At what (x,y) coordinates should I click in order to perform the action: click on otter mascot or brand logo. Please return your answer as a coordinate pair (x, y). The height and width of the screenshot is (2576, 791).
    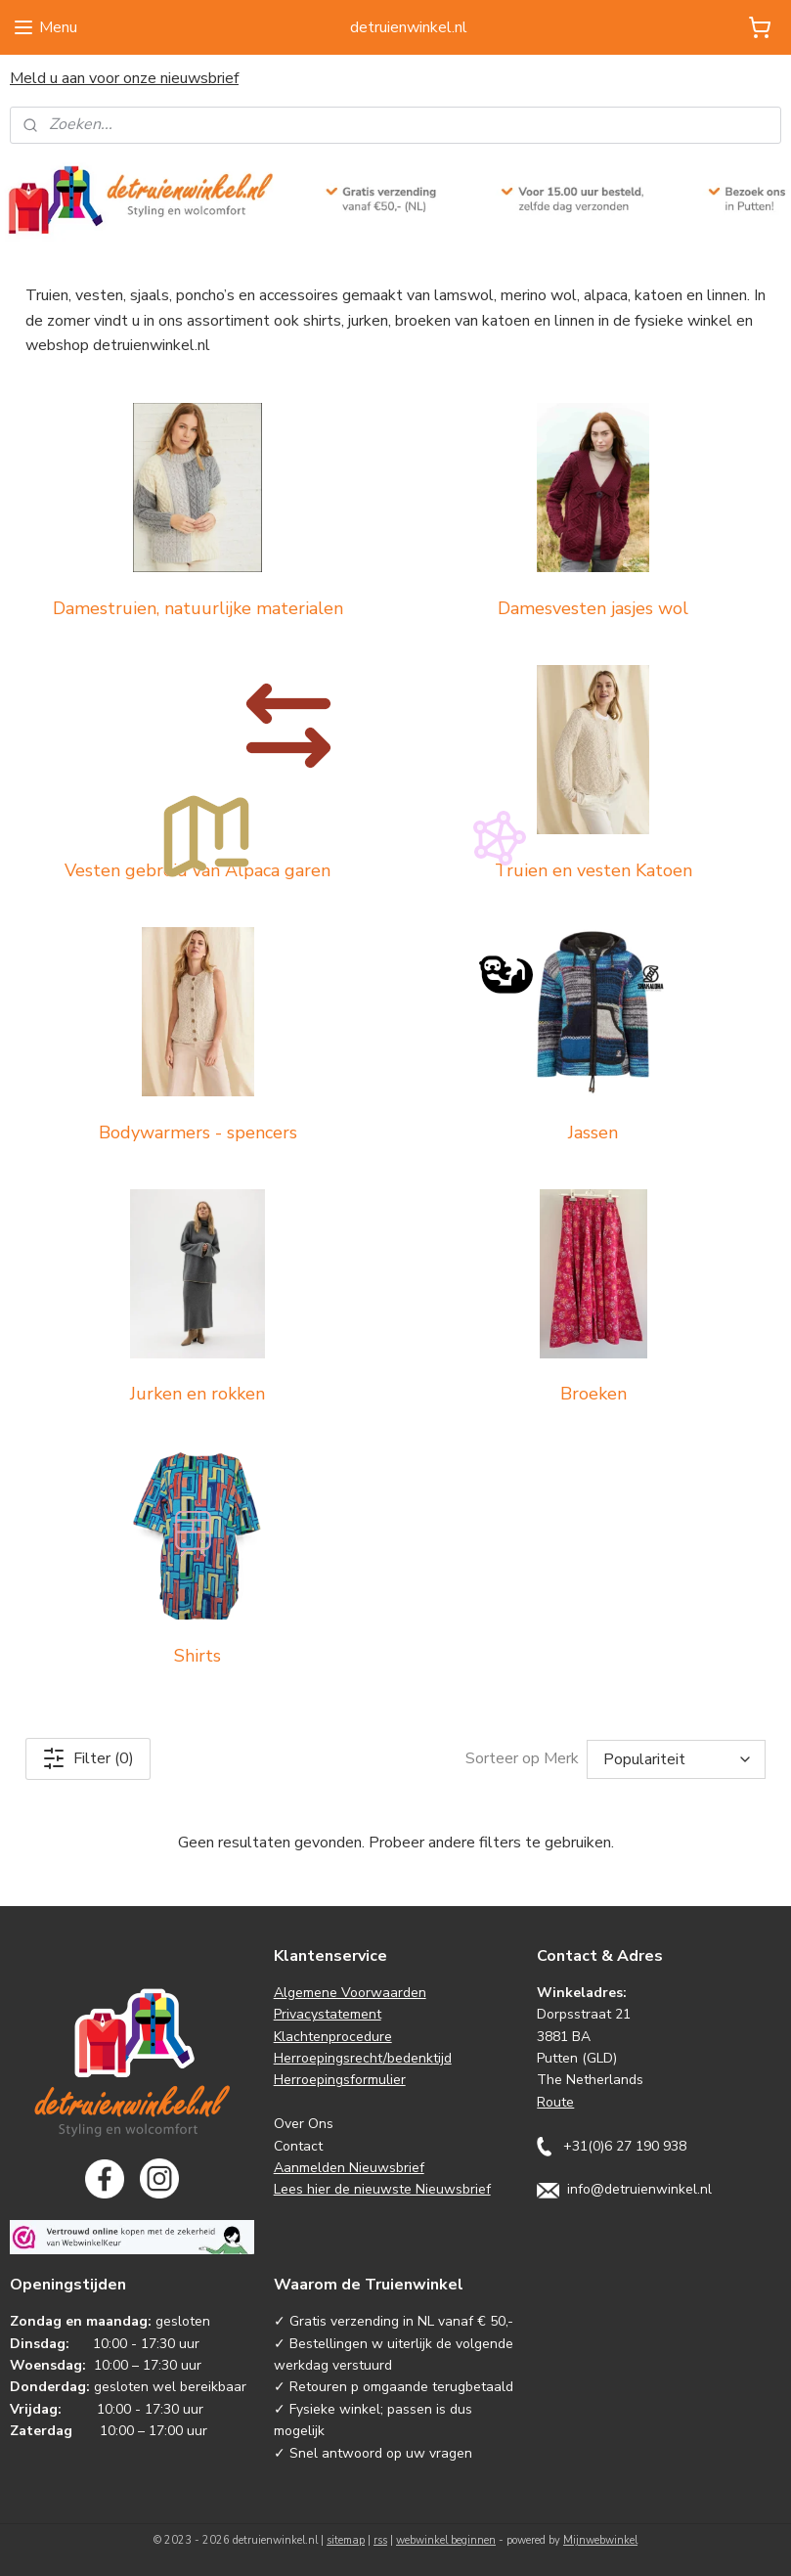
    Looking at the image, I should click on (505, 974).